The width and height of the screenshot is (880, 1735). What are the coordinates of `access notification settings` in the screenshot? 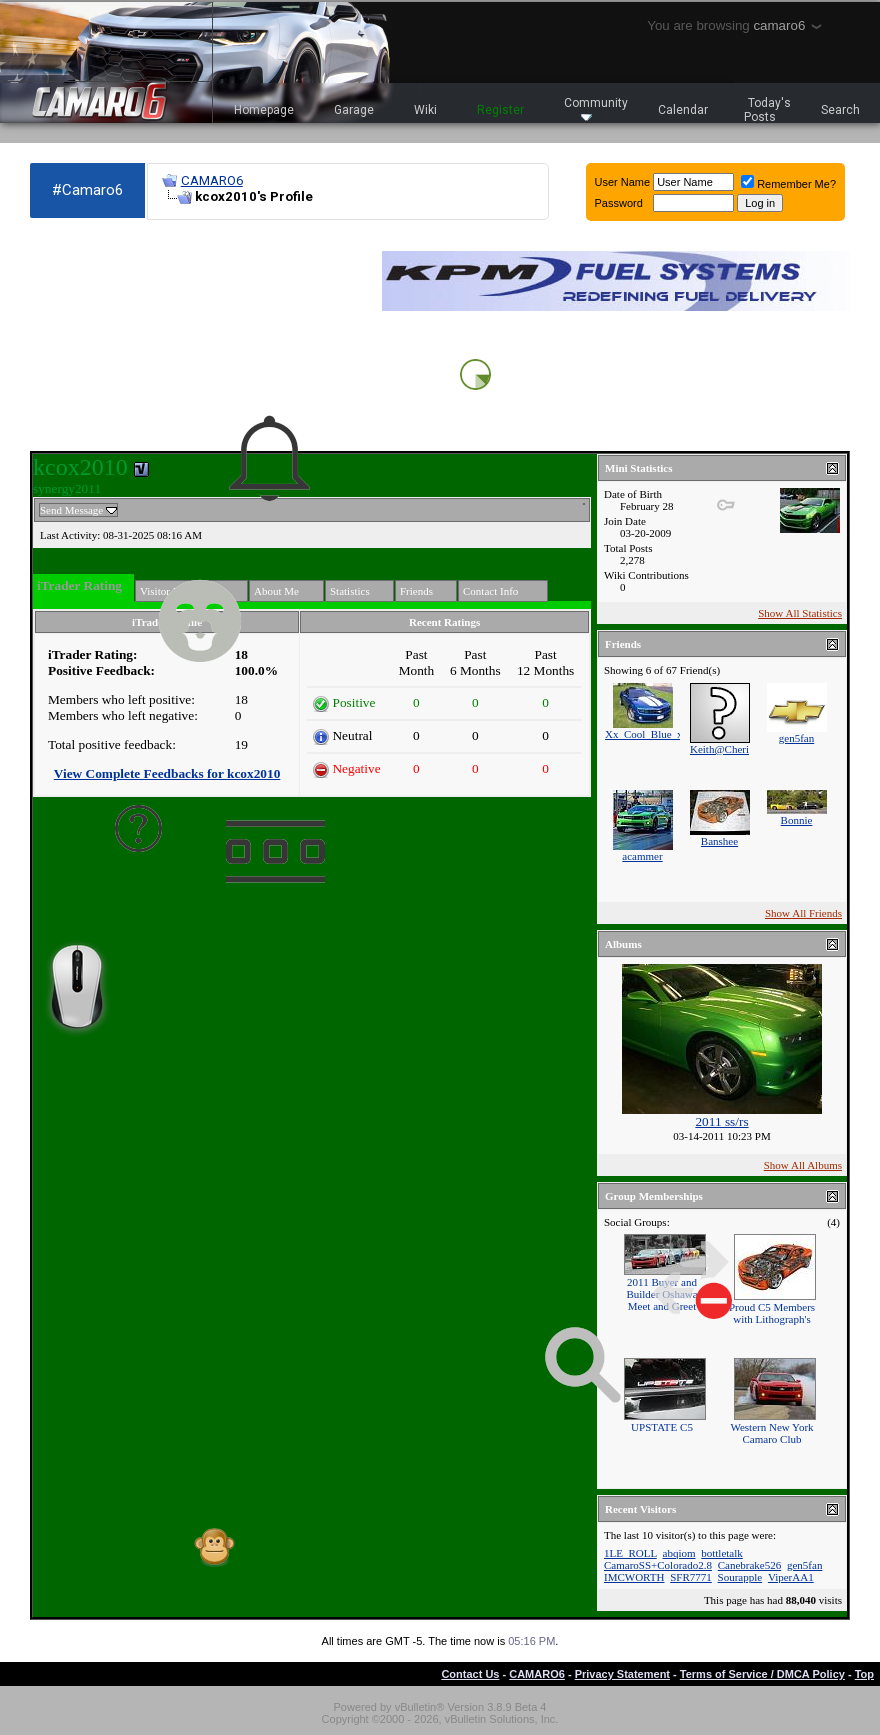 It's located at (269, 455).